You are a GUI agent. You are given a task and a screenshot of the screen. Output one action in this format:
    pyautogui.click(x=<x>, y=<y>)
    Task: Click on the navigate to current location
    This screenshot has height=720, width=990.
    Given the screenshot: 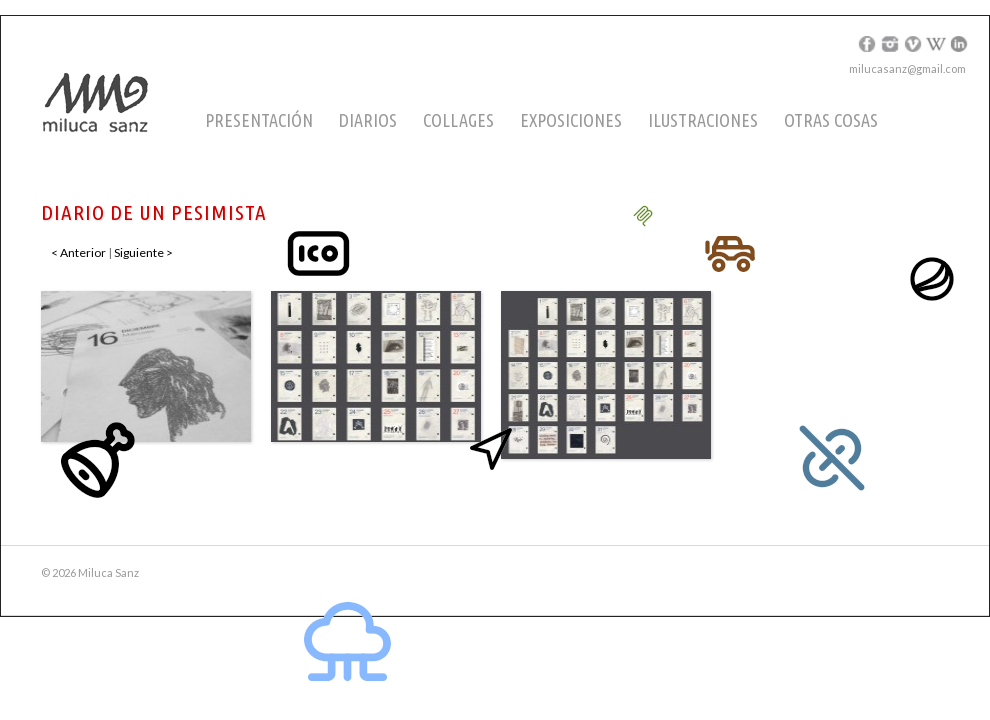 What is the action you would take?
    pyautogui.click(x=490, y=450)
    